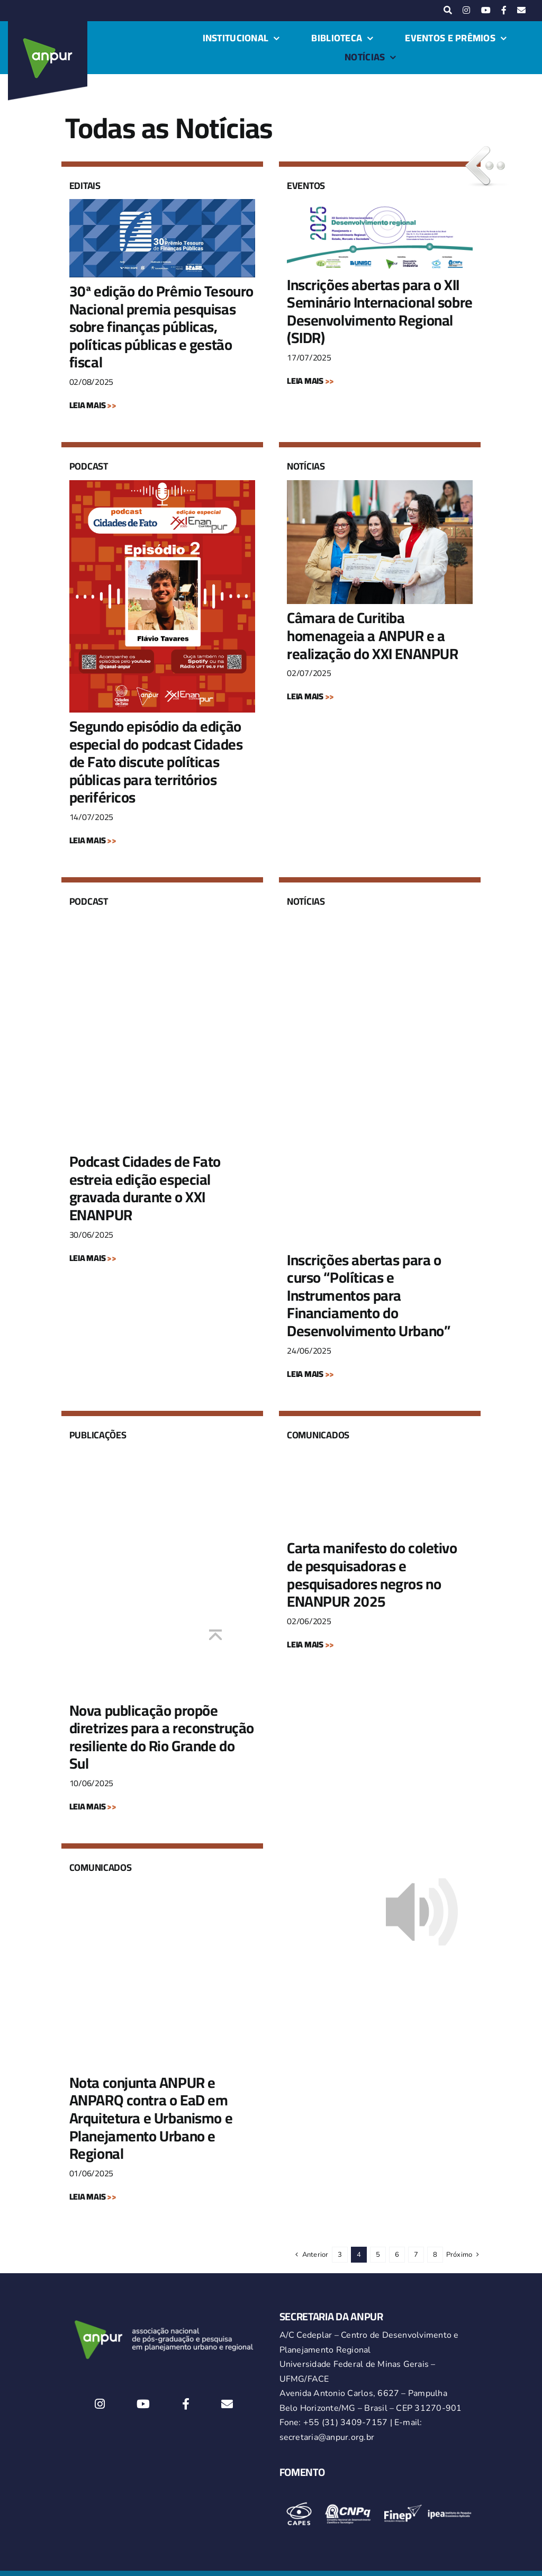 This screenshot has height=2576, width=542. What do you see at coordinates (215, 1635) in the screenshot?
I see `scroll to top of page` at bounding box center [215, 1635].